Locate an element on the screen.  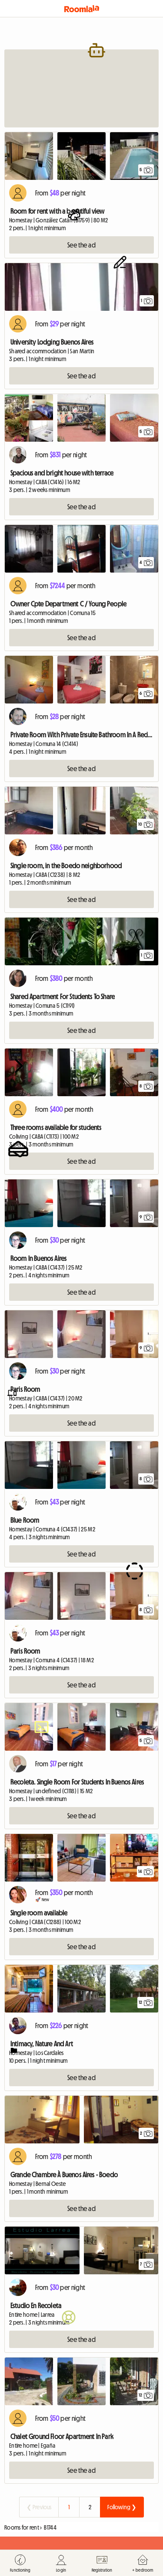
open a folder to view its contents is located at coordinates (14, 2050).